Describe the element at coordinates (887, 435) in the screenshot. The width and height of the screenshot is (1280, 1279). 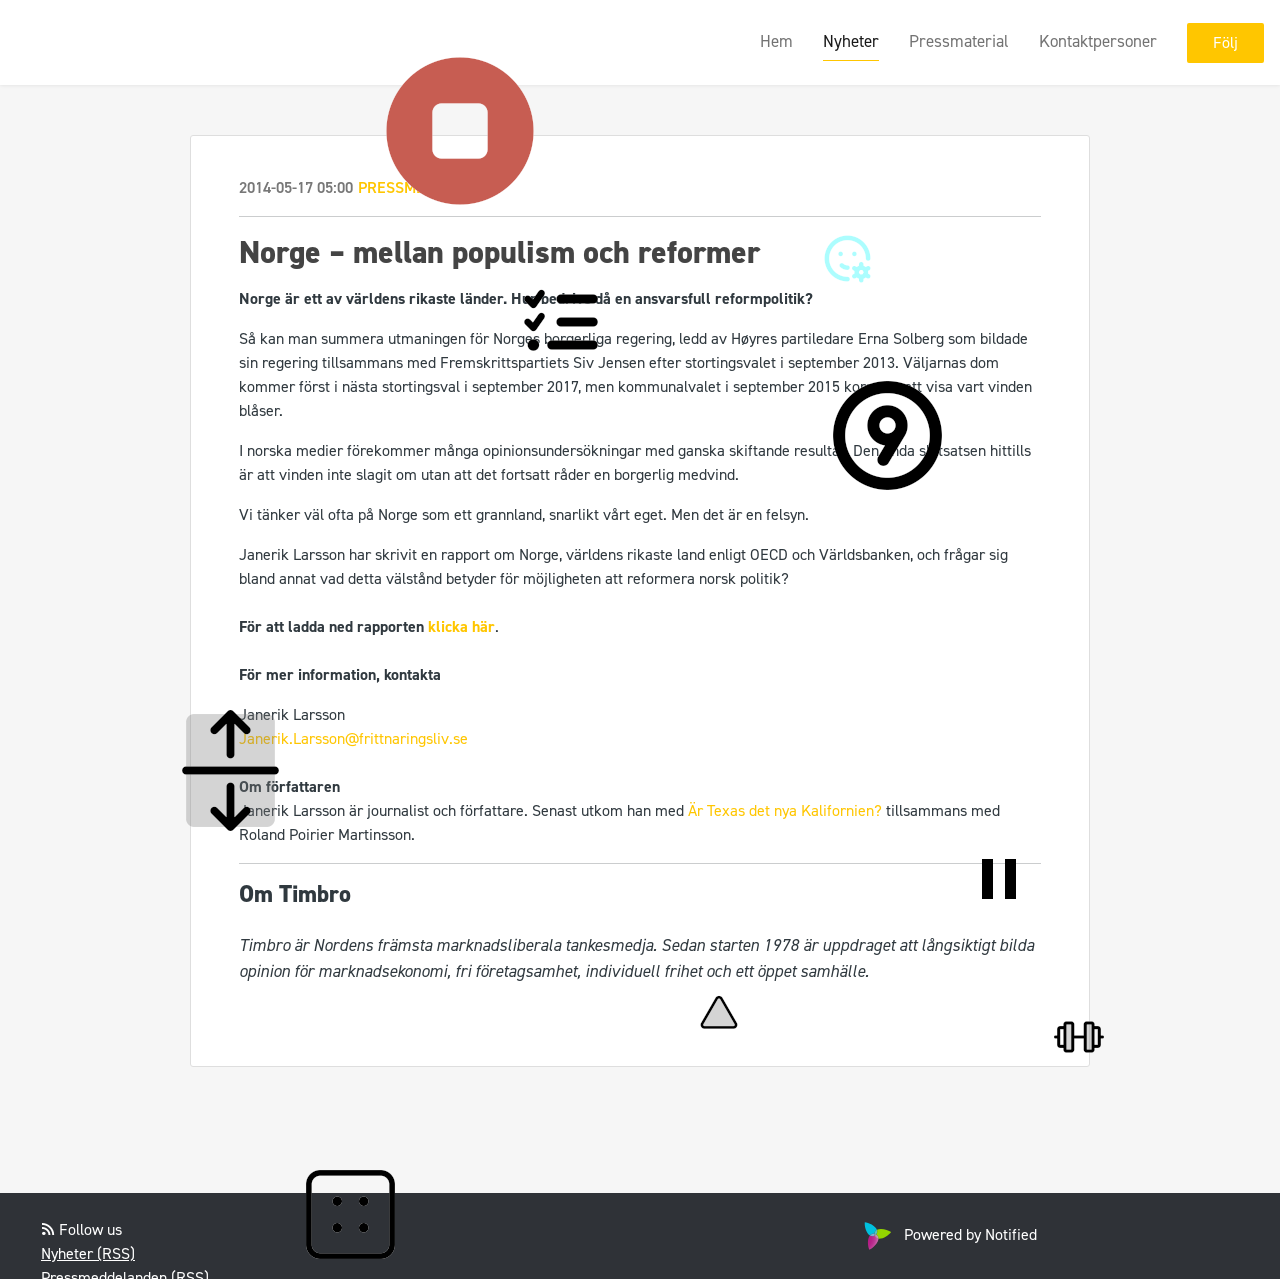
I see `indicates item number nine in a list or sequence` at that location.